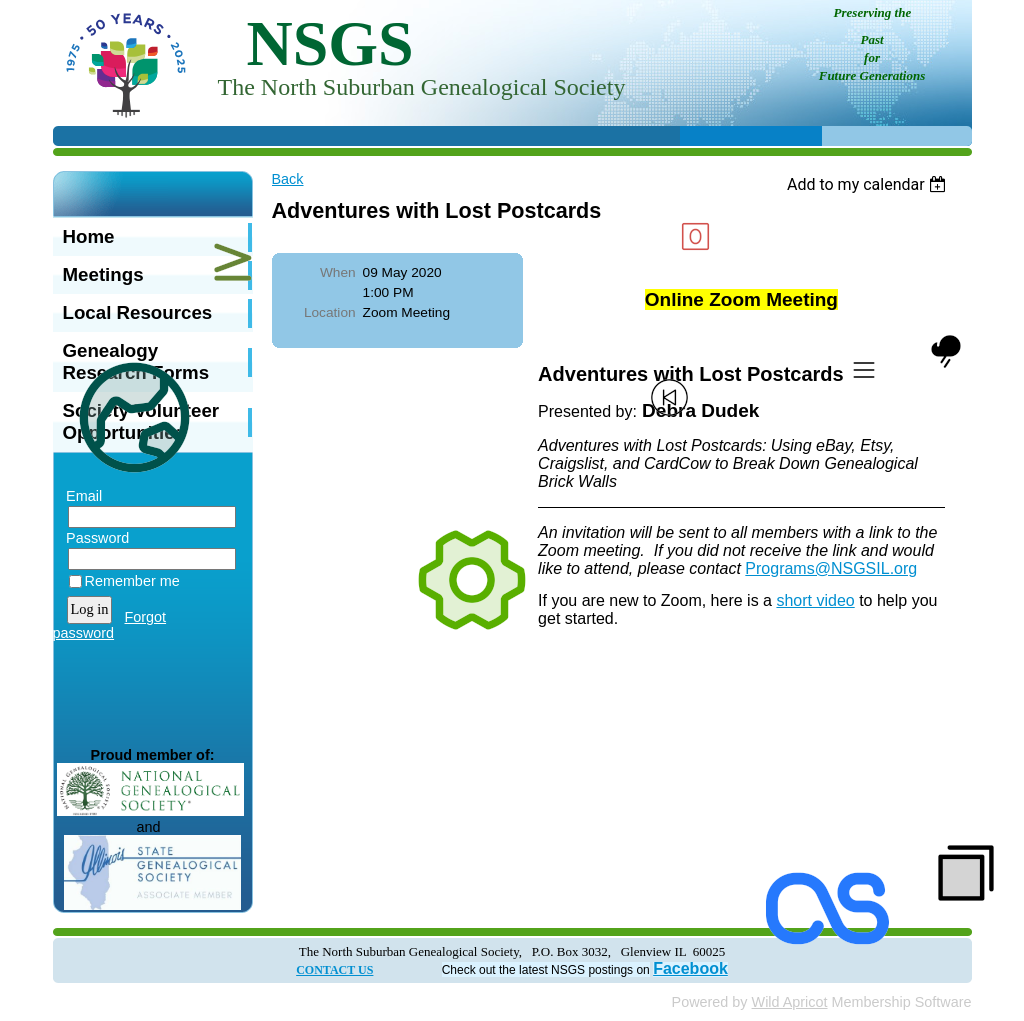  Describe the element at coordinates (232, 263) in the screenshot. I see `greater than or equal to mathematical operator` at that location.